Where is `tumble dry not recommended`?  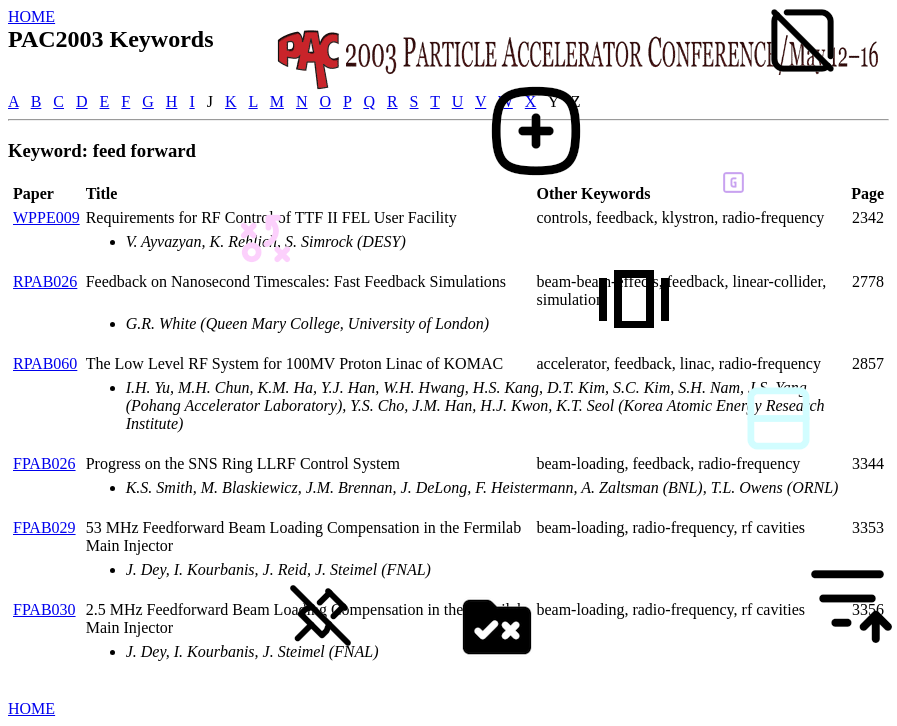
tumble dry not recommended is located at coordinates (802, 40).